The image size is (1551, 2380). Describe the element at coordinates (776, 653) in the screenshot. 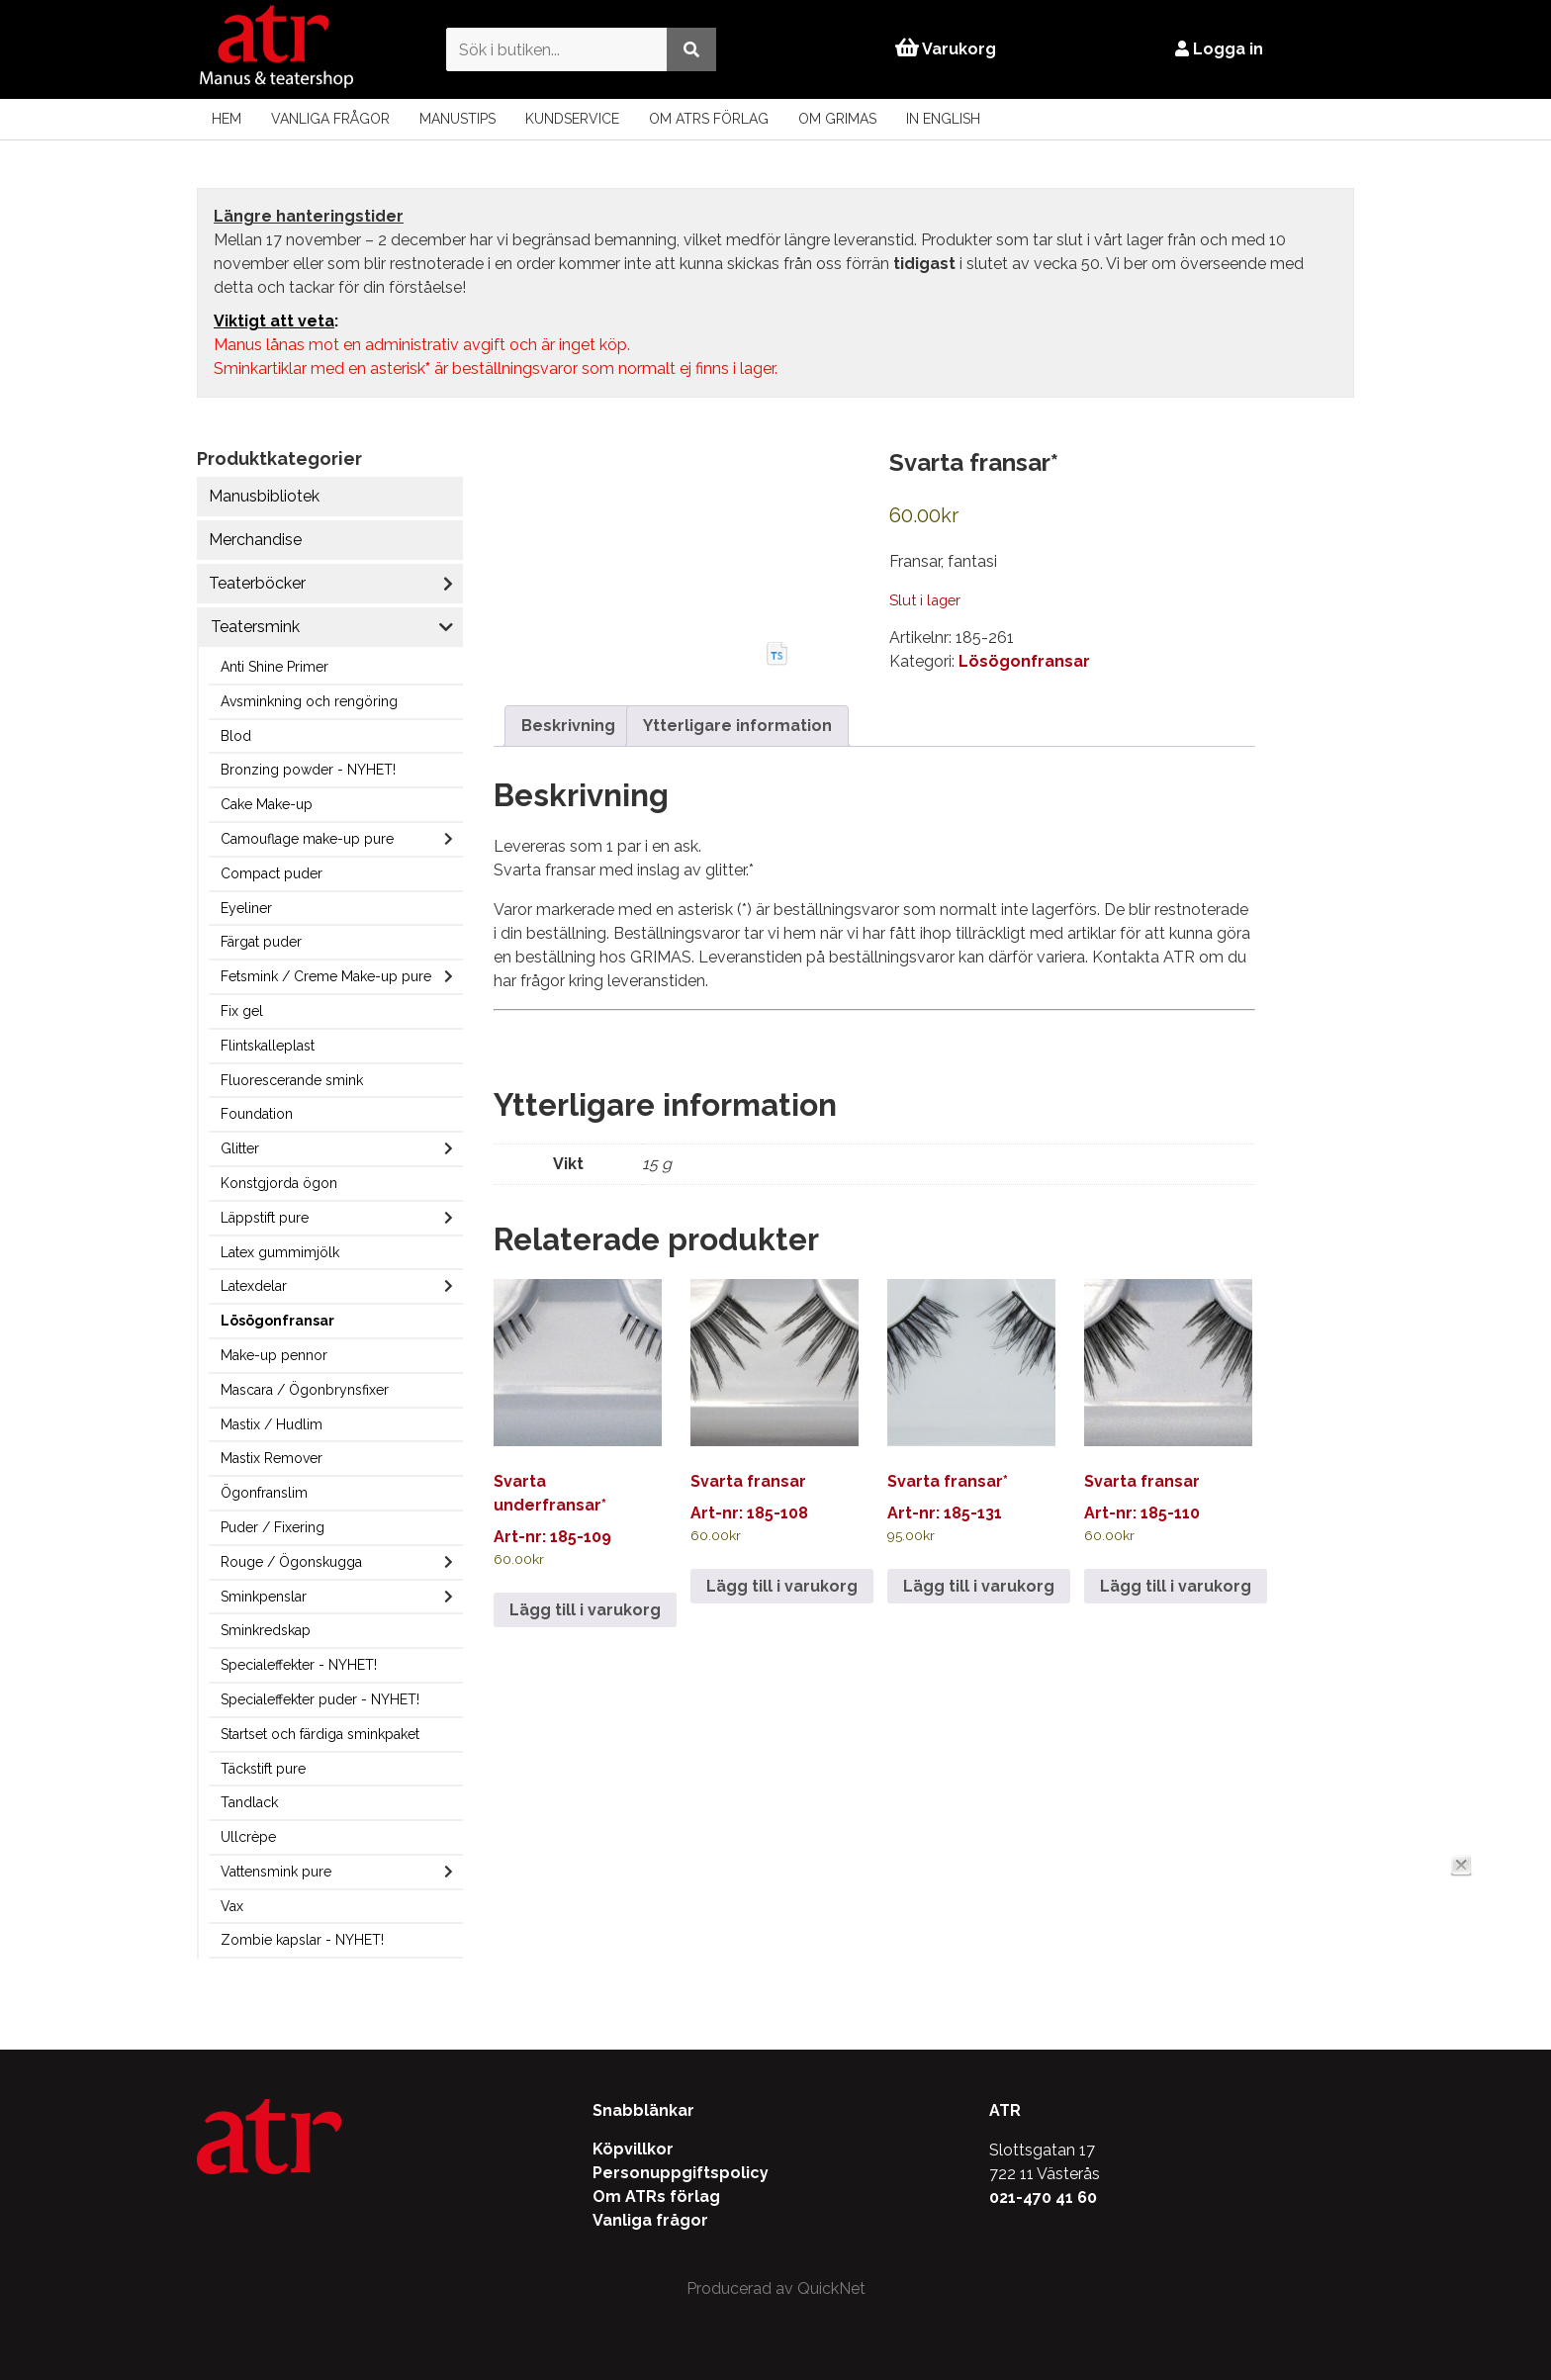

I see `a typescript source file` at that location.